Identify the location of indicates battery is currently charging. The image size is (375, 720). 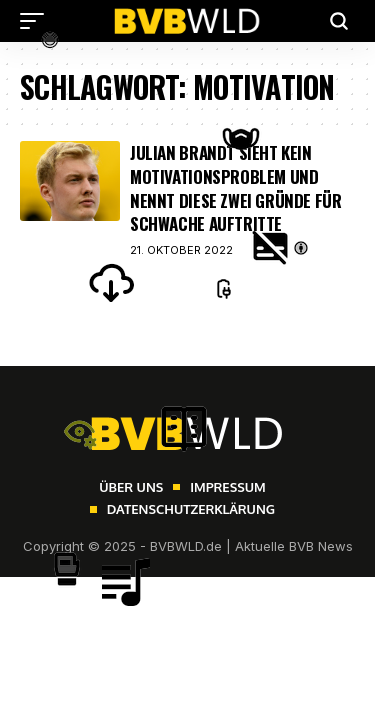
(223, 288).